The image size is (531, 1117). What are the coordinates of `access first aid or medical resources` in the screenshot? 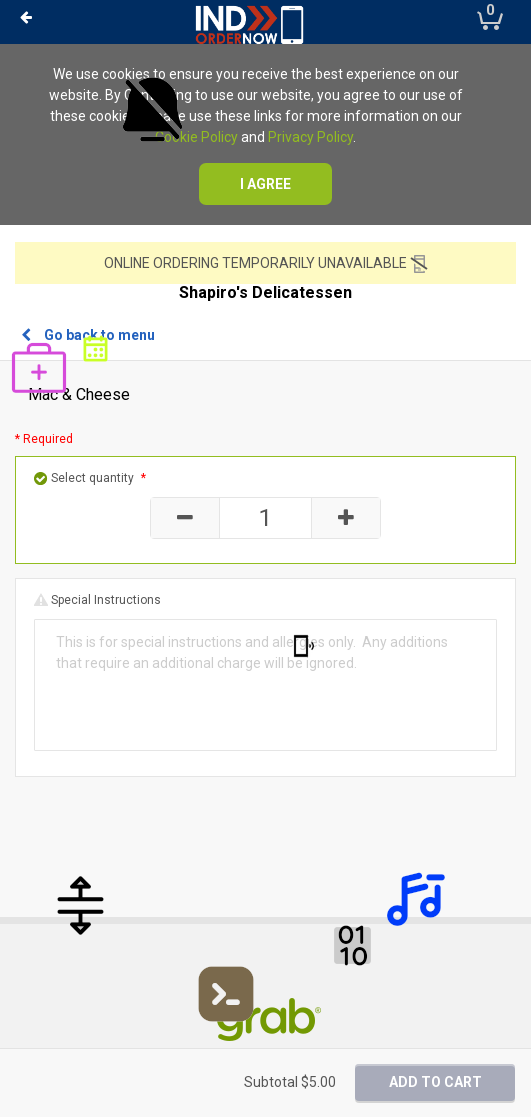 It's located at (39, 370).